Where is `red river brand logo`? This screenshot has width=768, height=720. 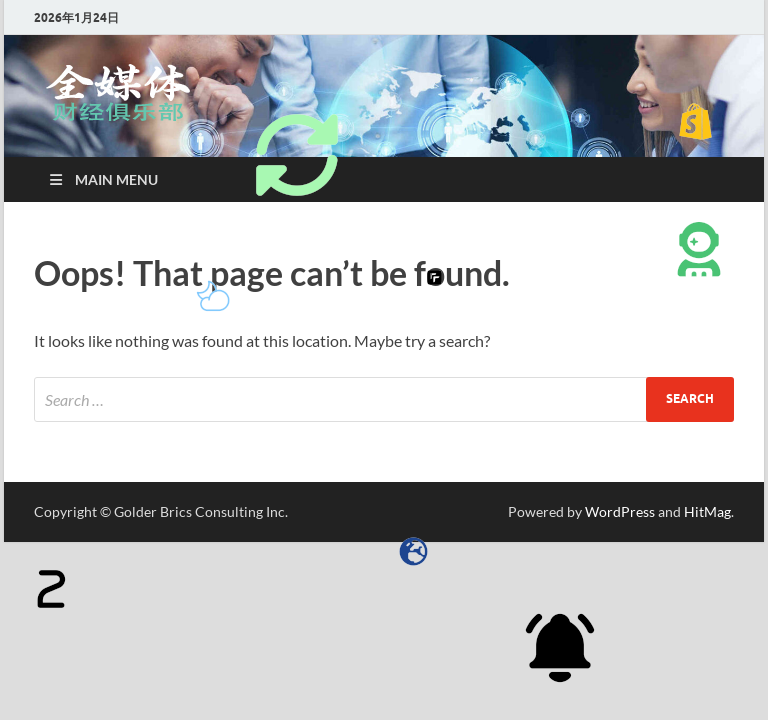 red river brand logo is located at coordinates (434, 277).